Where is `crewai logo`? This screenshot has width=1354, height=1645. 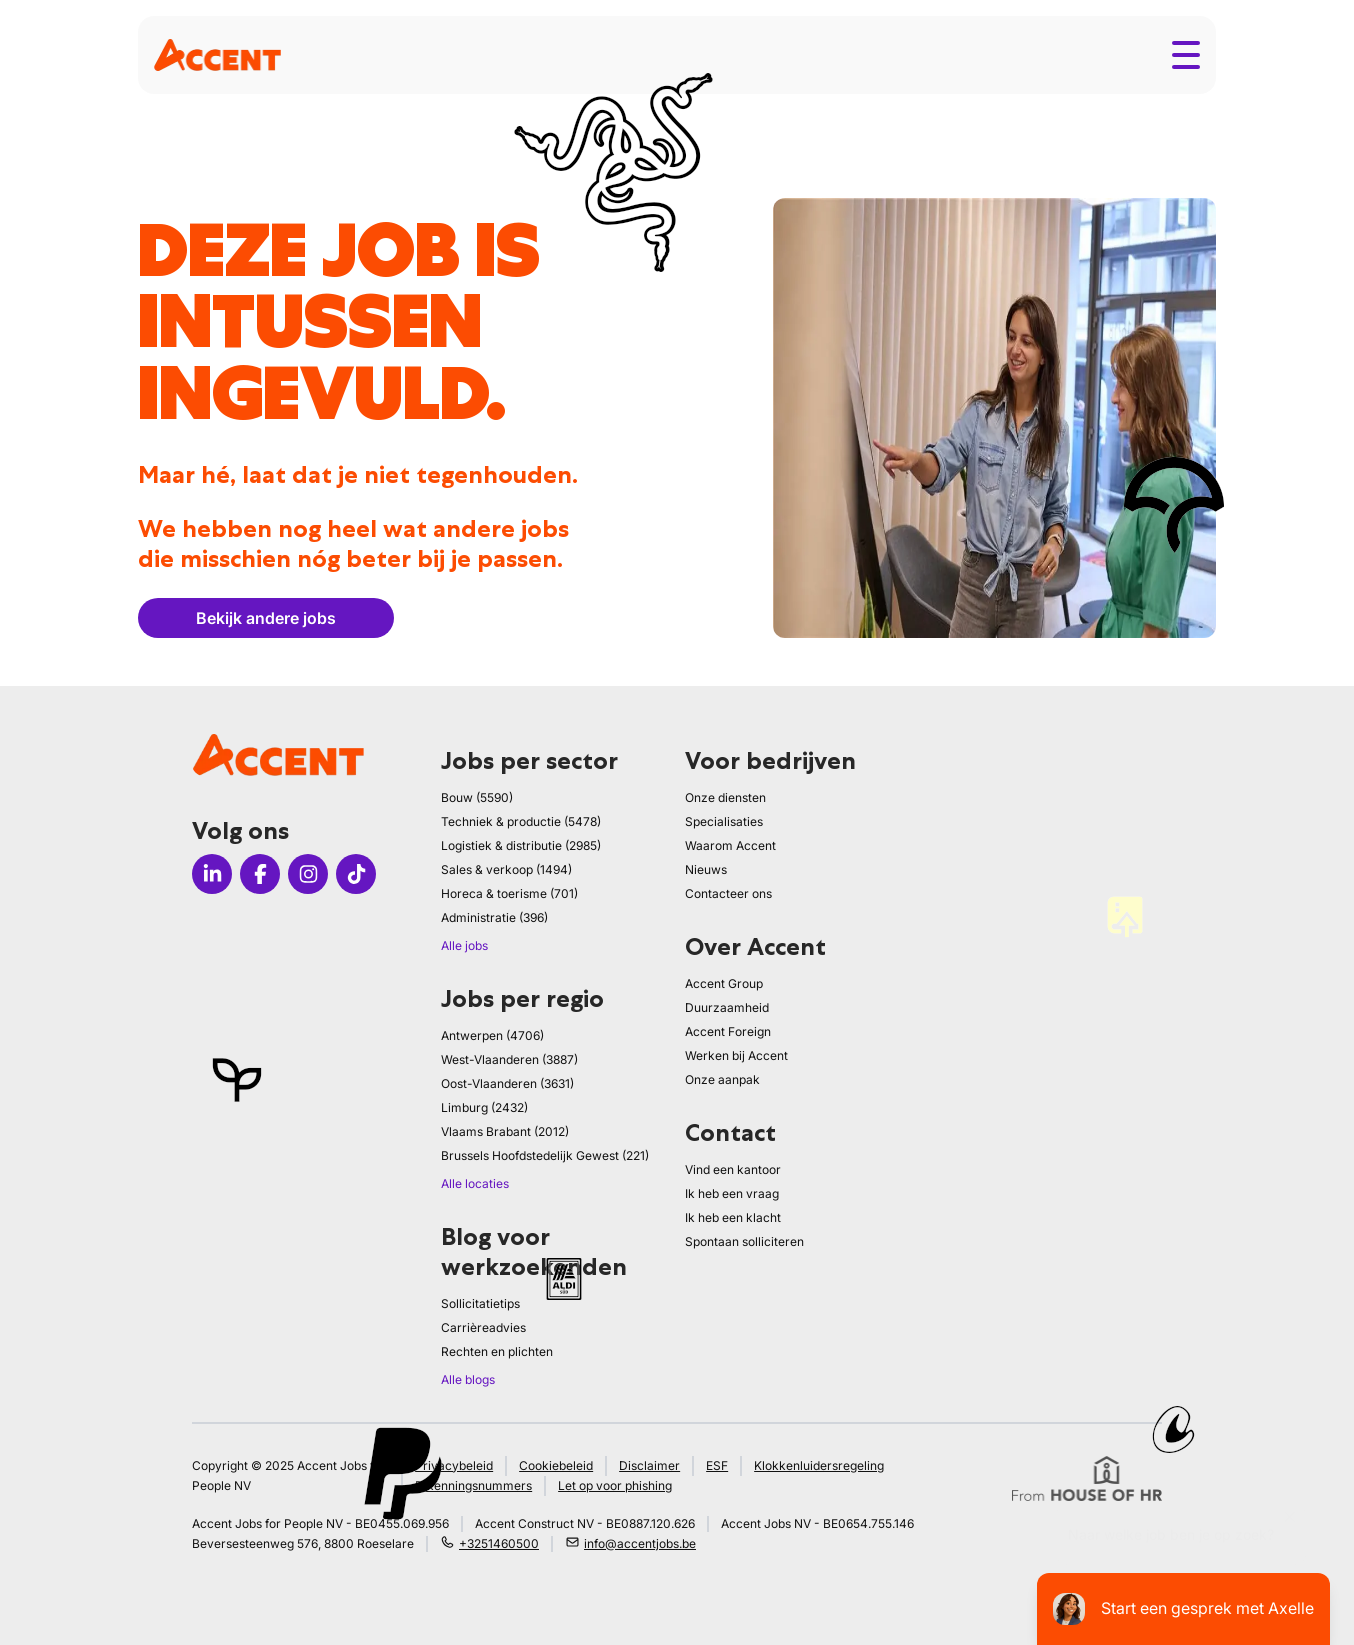
crewai logo is located at coordinates (1173, 1429).